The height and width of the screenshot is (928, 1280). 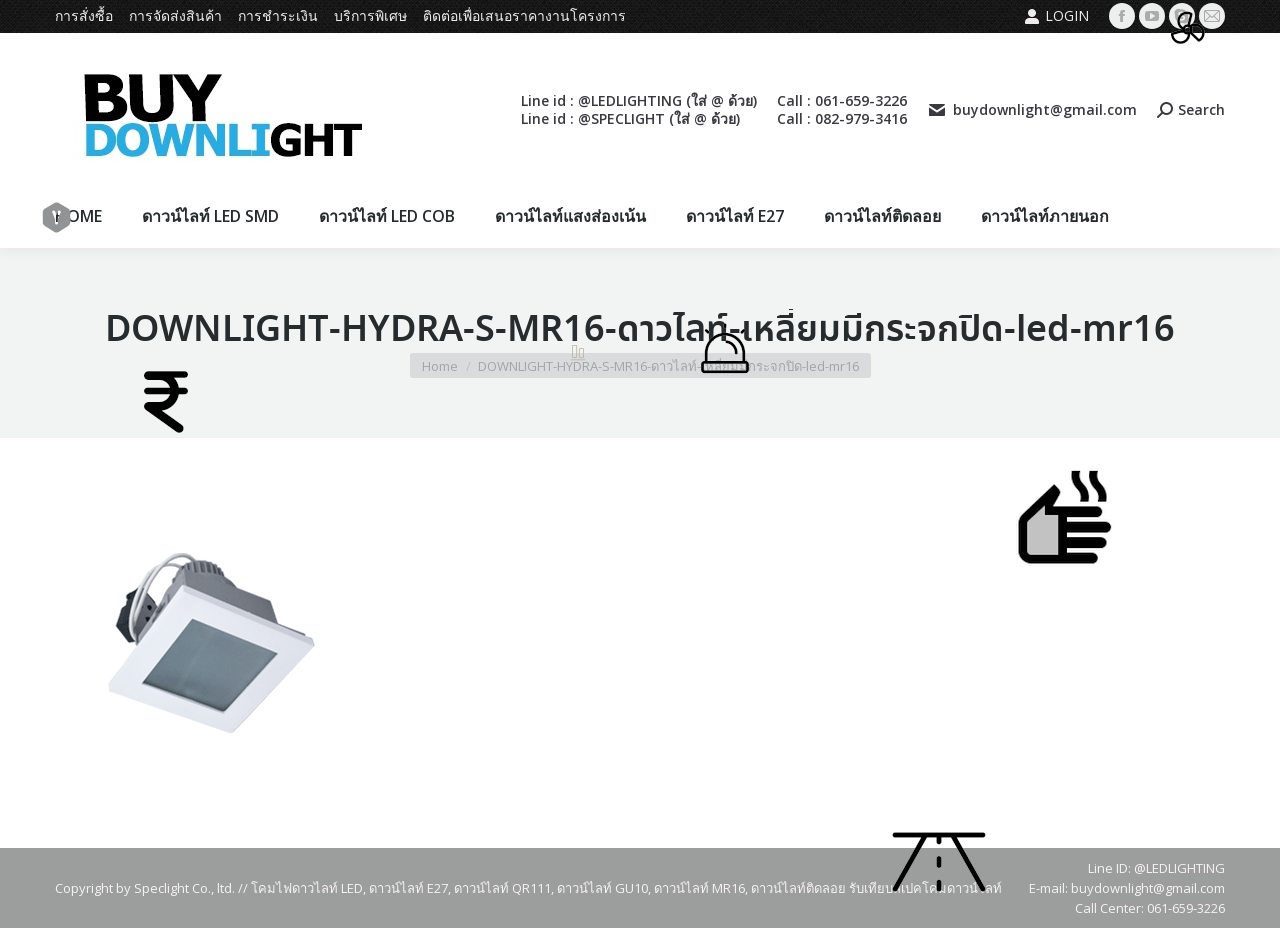 What do you see at coordinates (578, 353) in the screenshot?
I see `align selected elements to the bottom` at bounding box center [578, 353].